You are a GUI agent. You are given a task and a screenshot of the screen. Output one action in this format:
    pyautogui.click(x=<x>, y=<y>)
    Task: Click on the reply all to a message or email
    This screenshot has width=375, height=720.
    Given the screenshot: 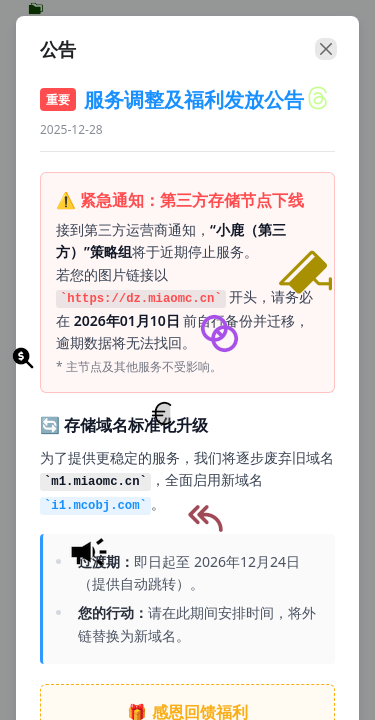 What is the action you would take?
    pyautogui.click(x=205, y=518)
    